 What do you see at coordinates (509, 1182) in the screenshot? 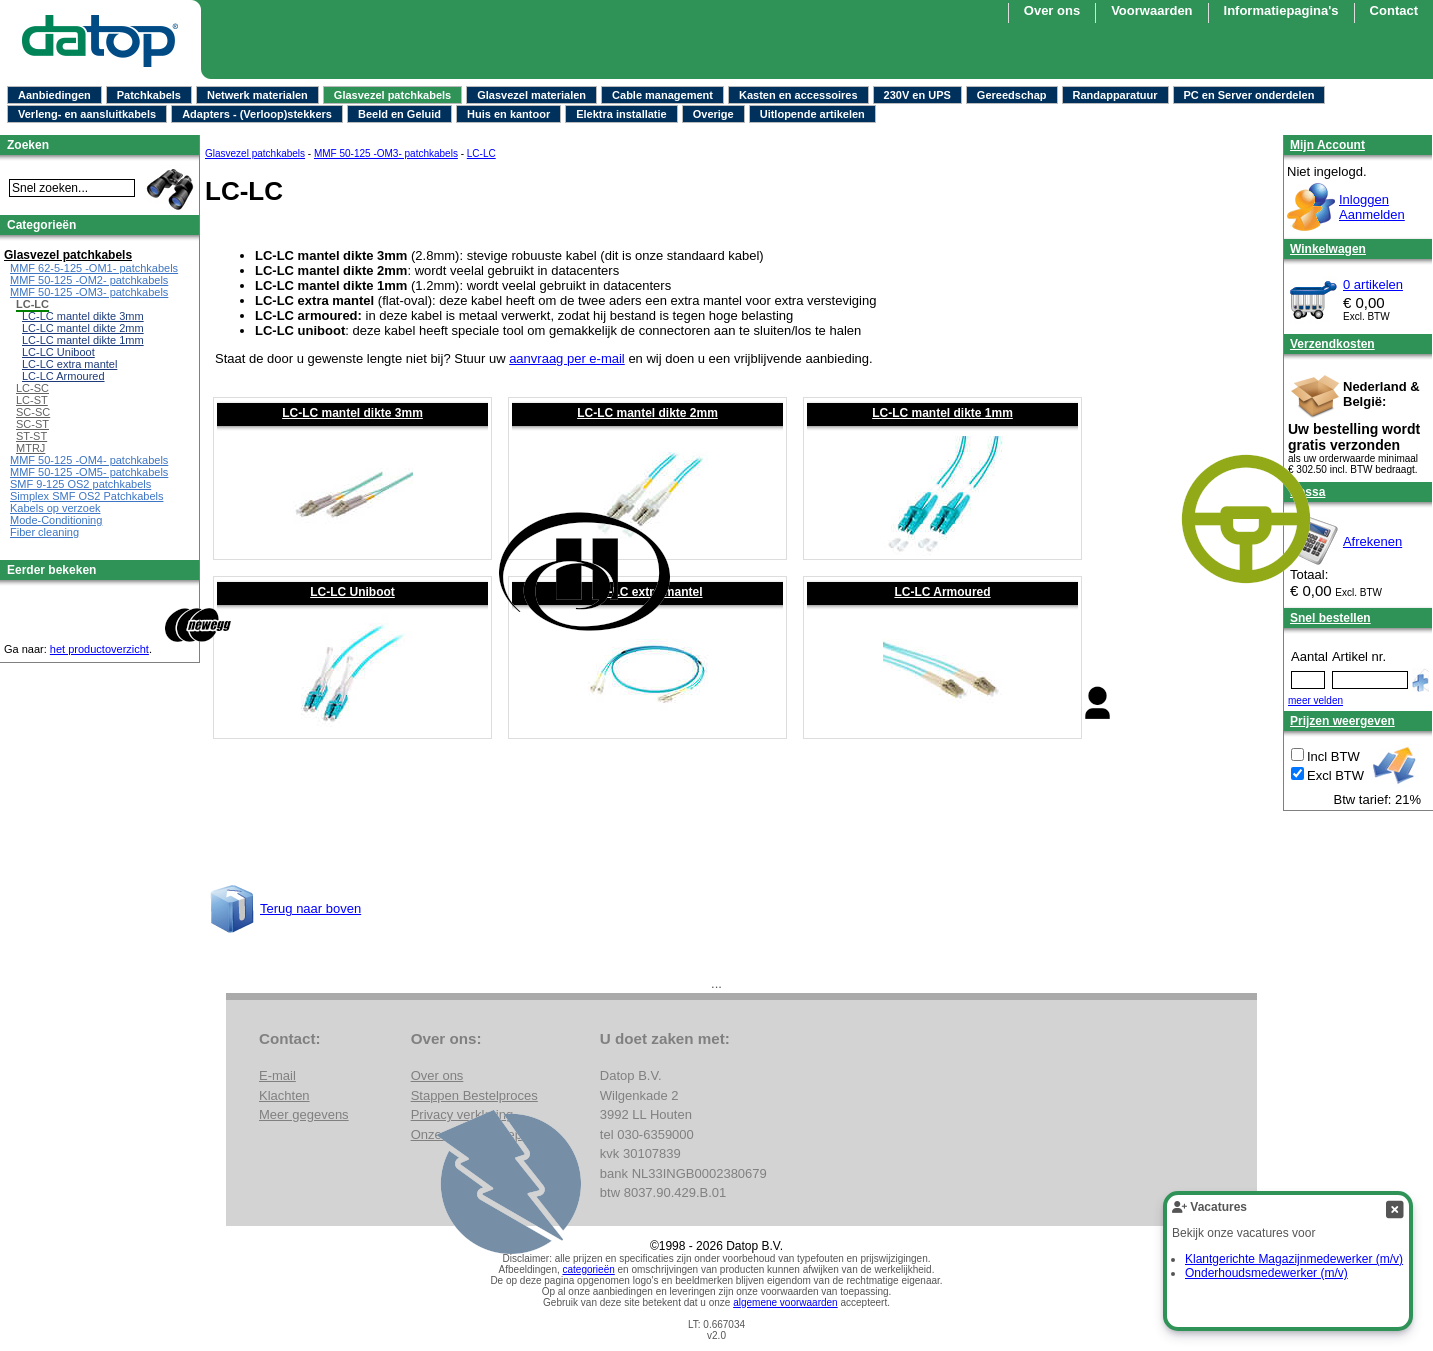
I see `Zap app logo` at bounding box center [509, 1182].